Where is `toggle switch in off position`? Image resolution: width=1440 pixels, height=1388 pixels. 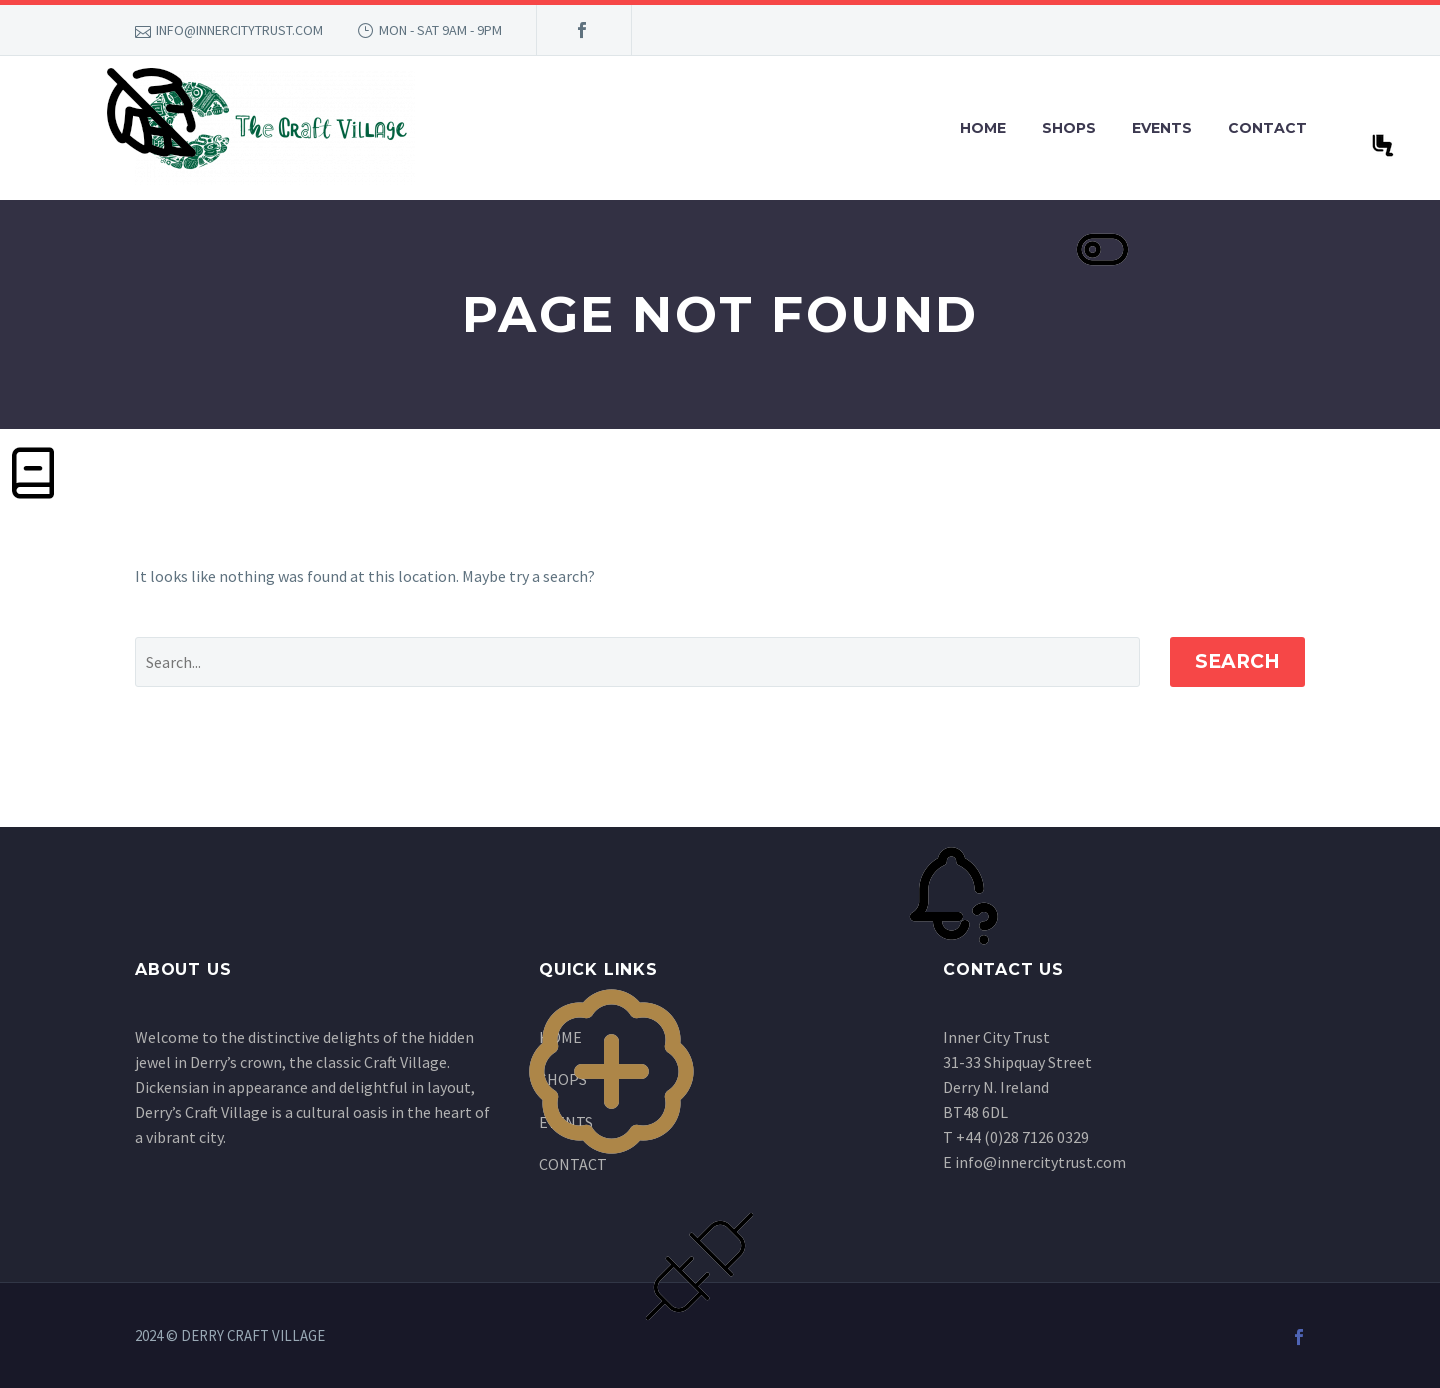 toggle switch in off position is located at coordinates (1102, 249).